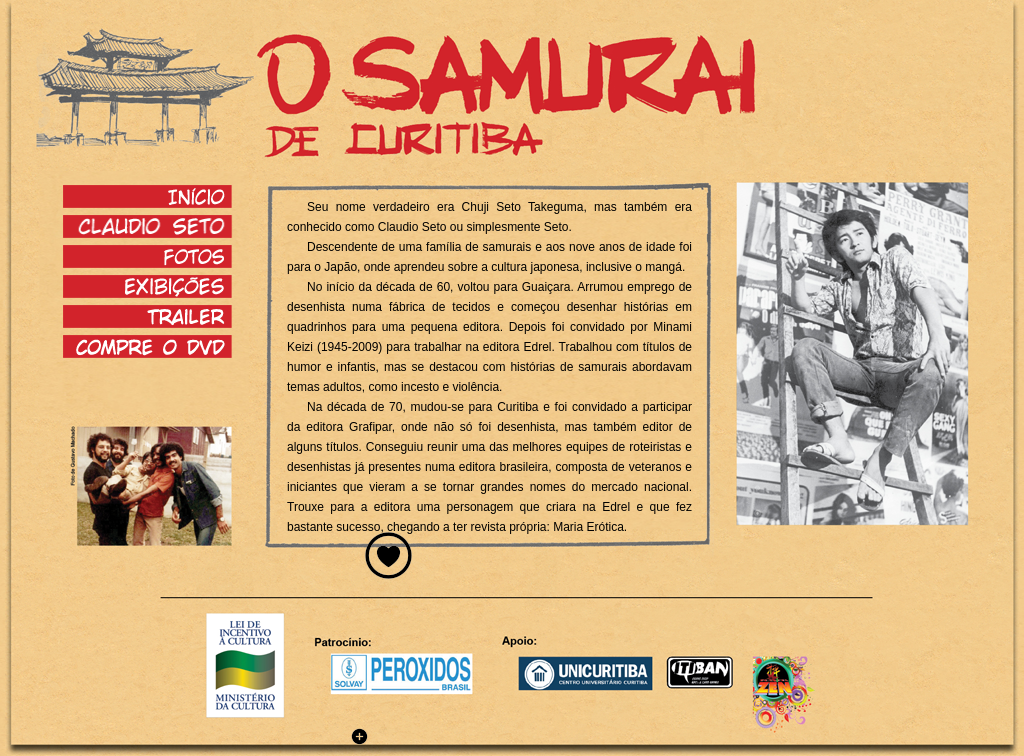 This screenshot has height=756, width=1024. I want to click on add to favorites, so click(388, 555).